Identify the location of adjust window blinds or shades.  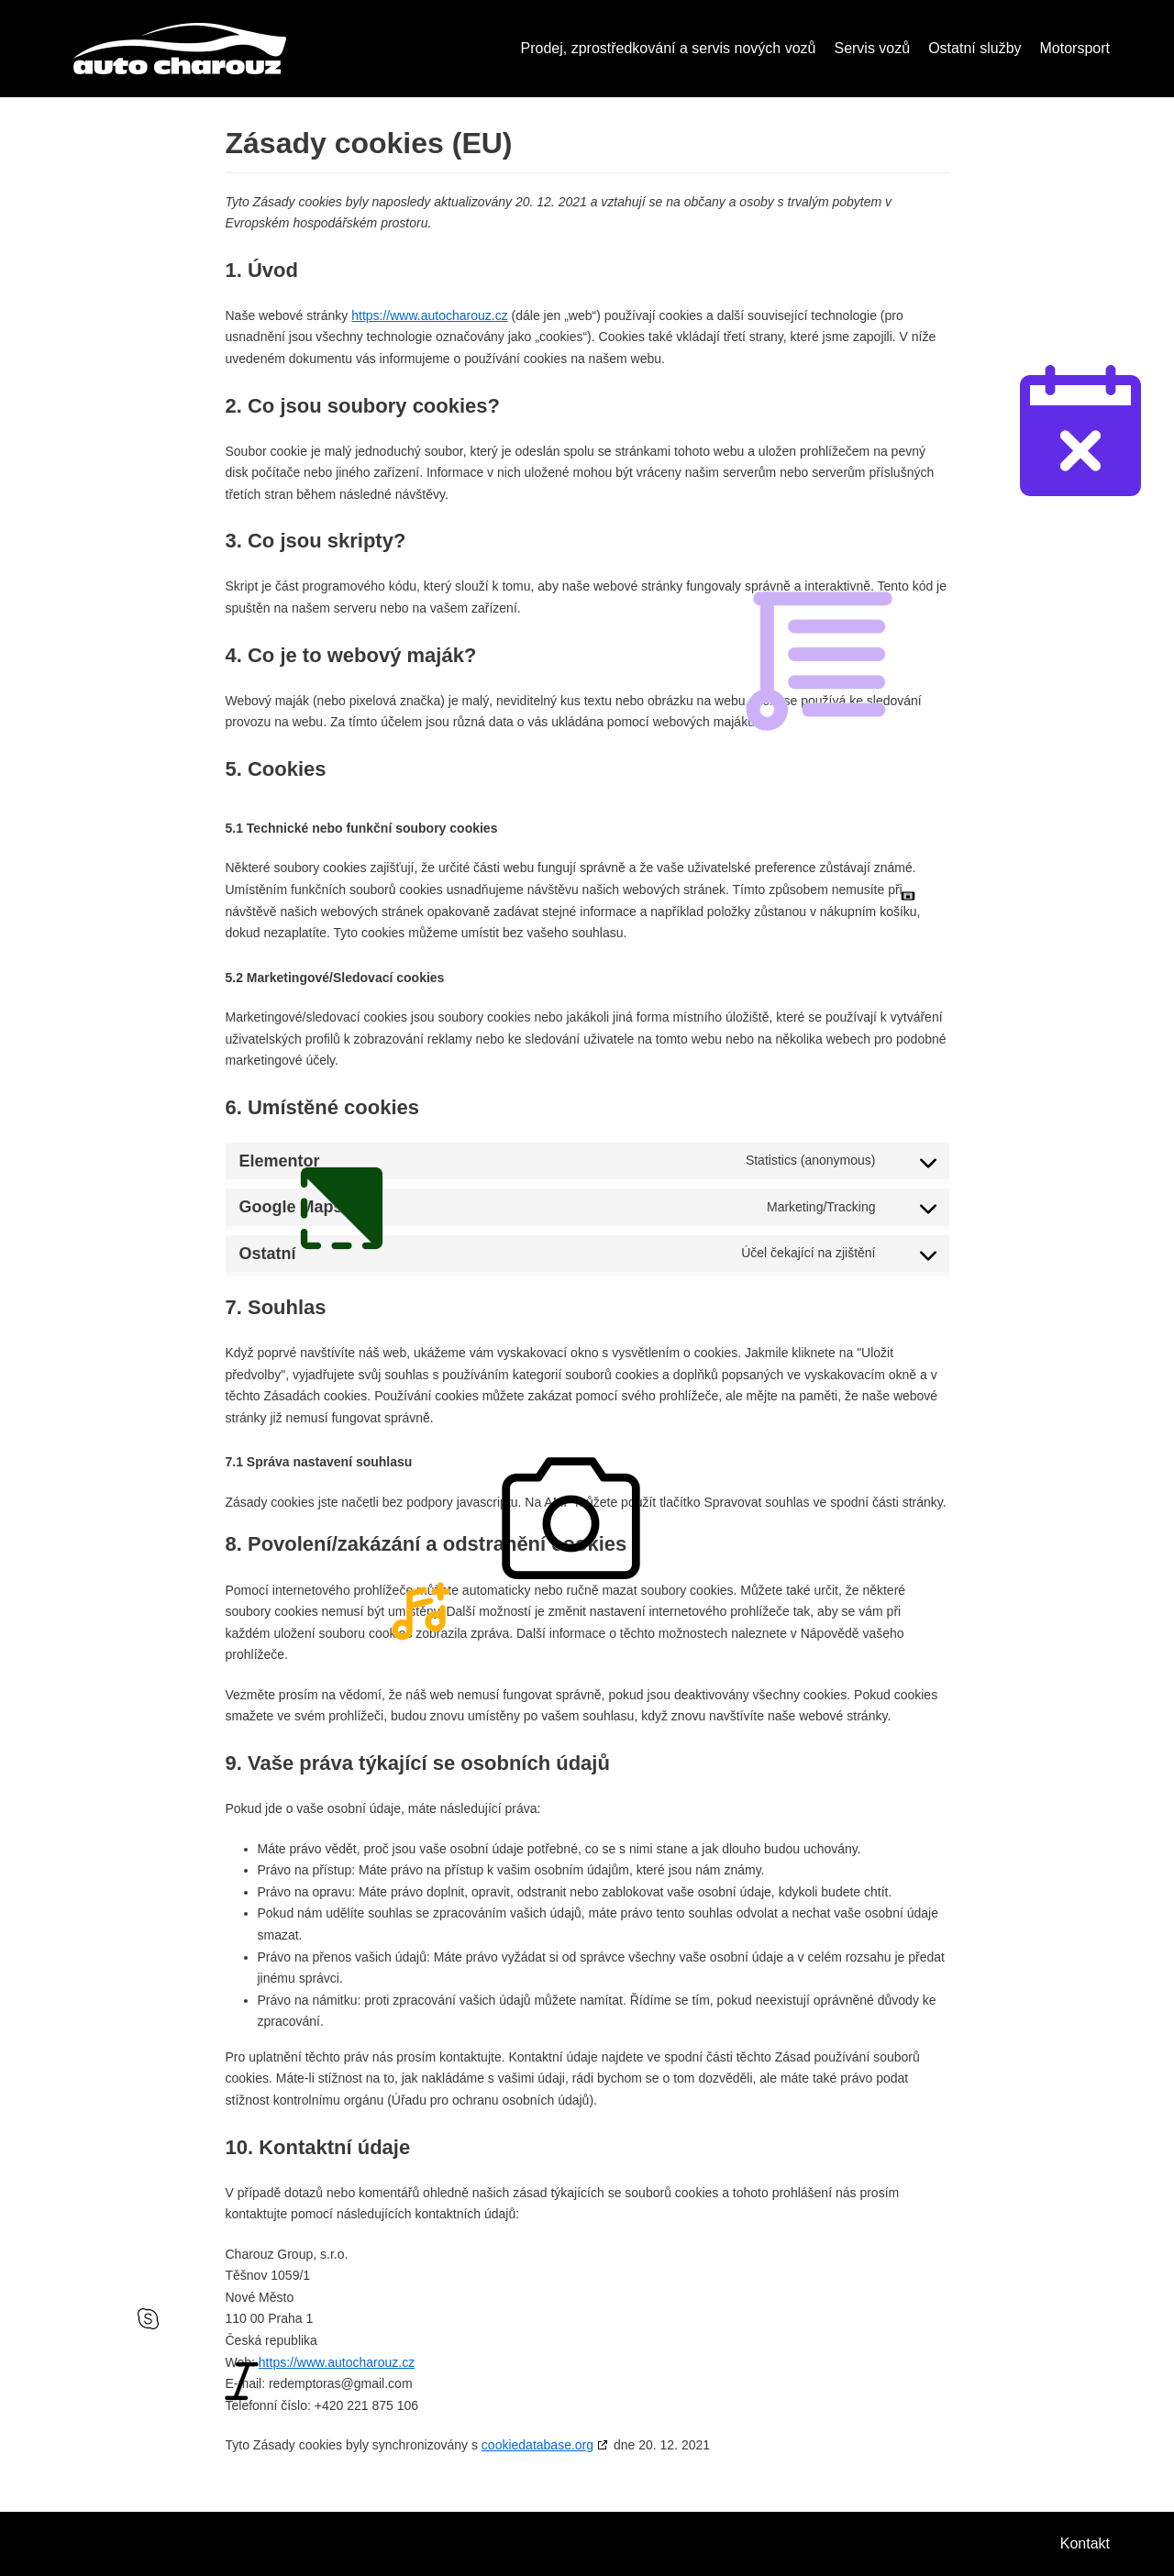
(823, 661).